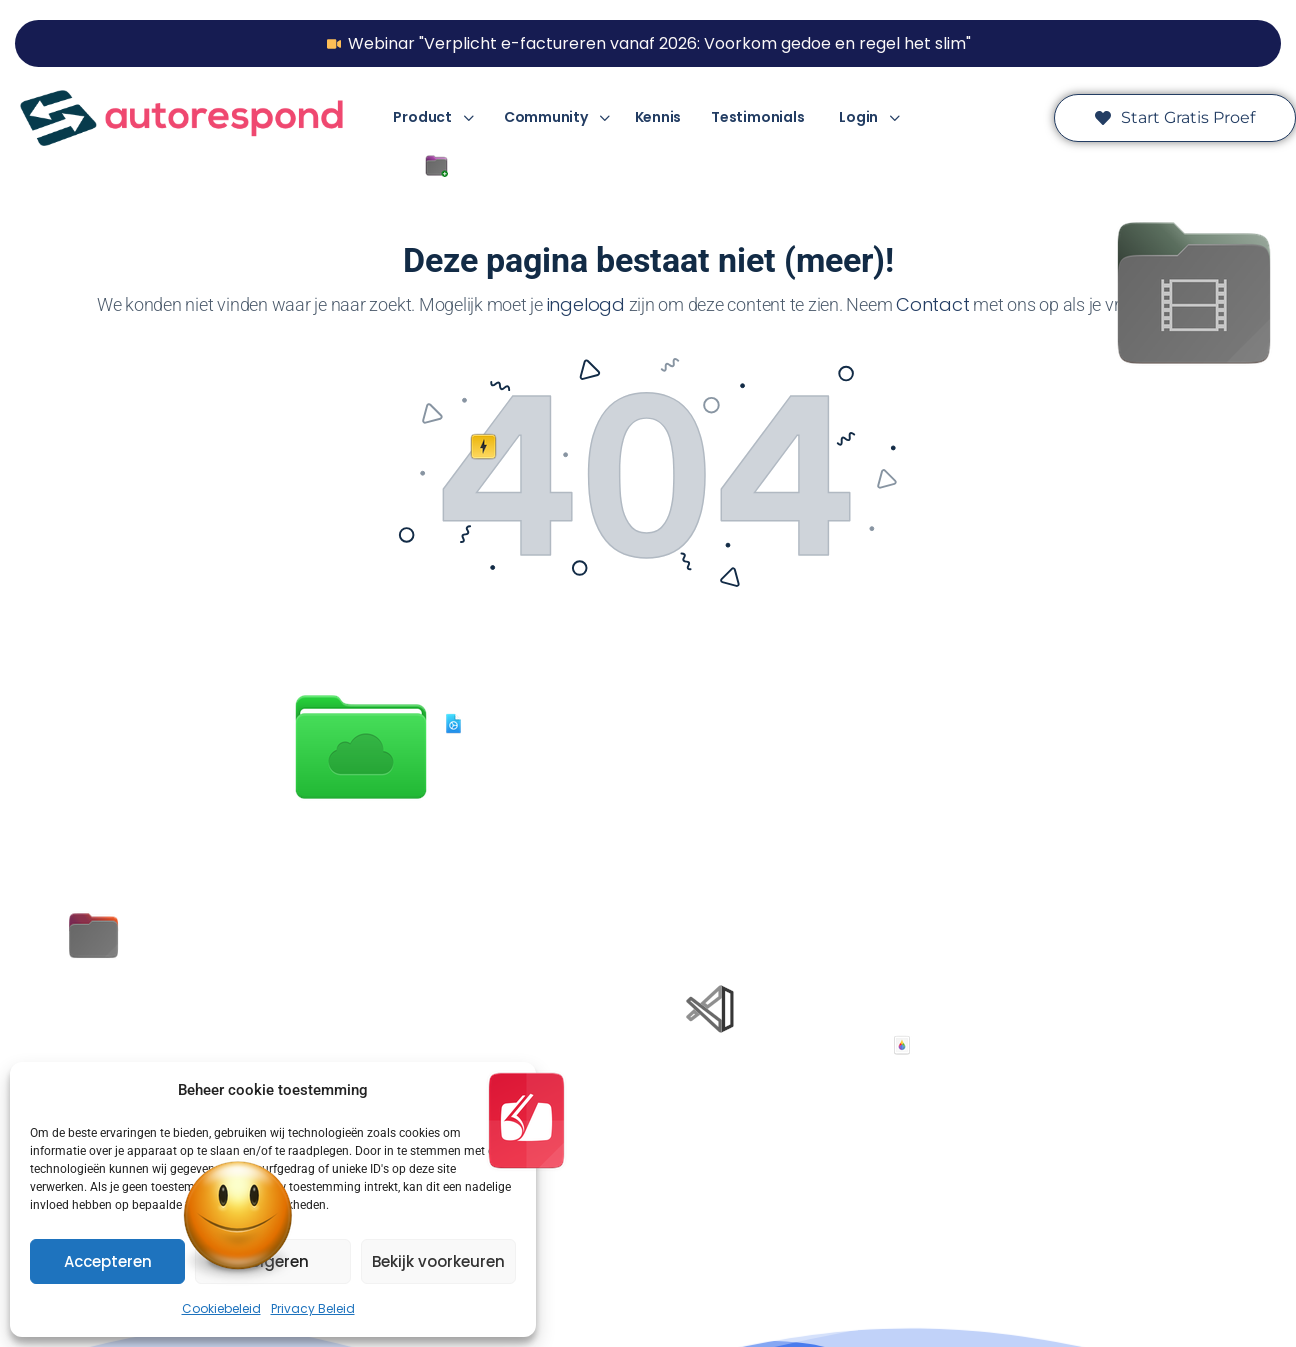 The width and height of the screenshot is (1296, 1347). I want to click on access cloud-synced files and folders, so click(361, 747).